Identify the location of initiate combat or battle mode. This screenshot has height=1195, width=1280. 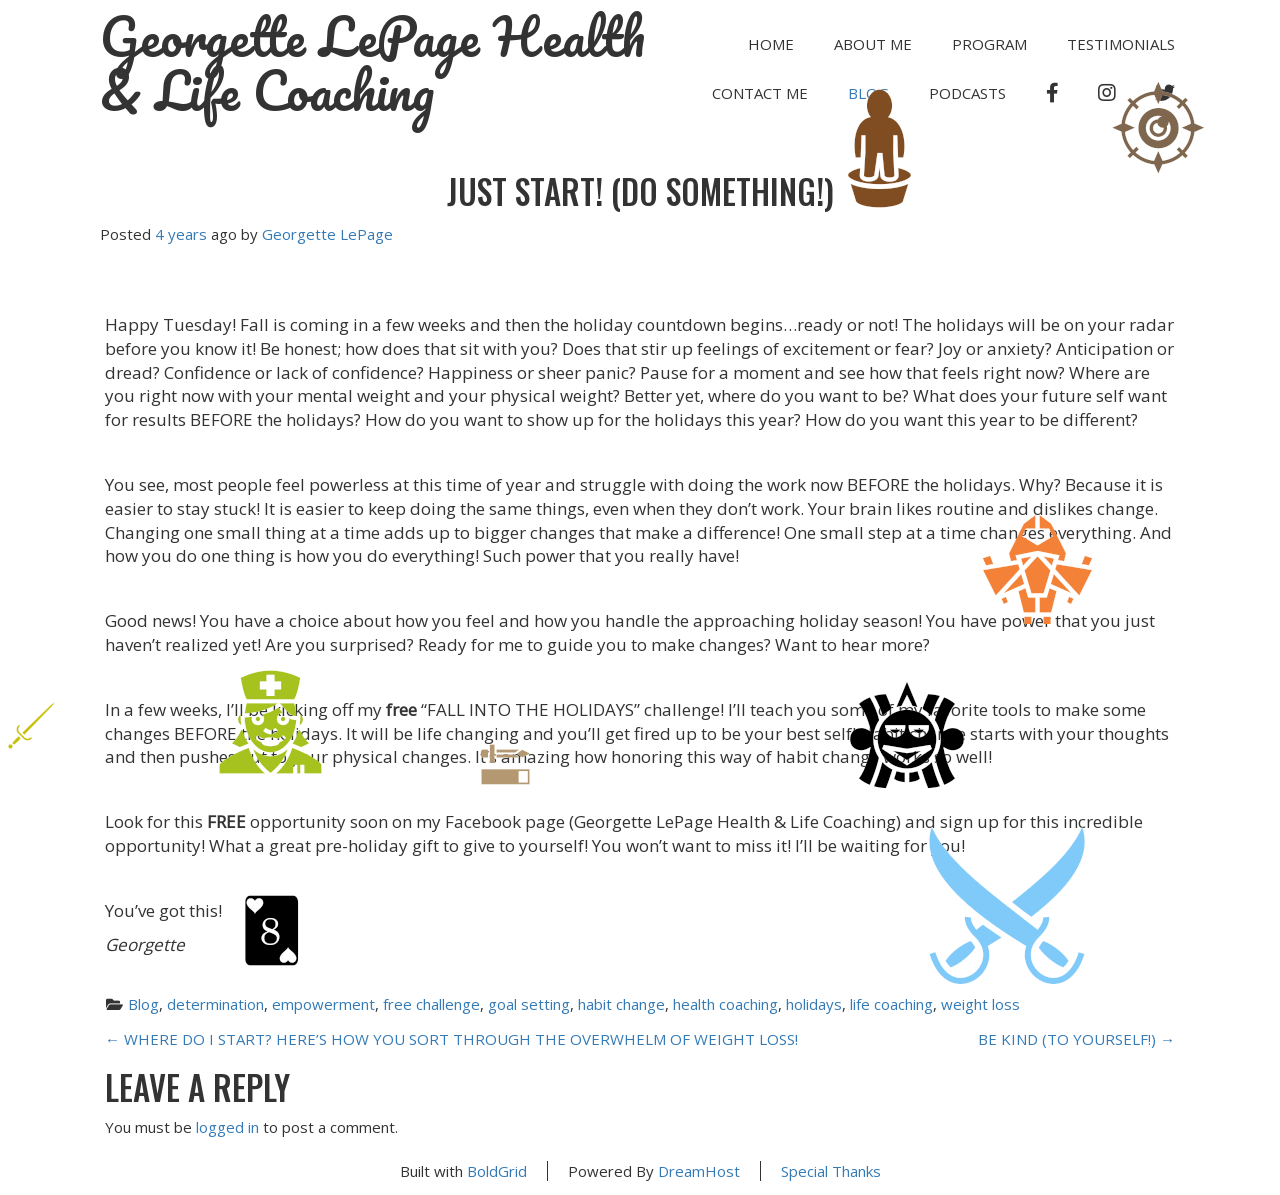
(1007, 905).